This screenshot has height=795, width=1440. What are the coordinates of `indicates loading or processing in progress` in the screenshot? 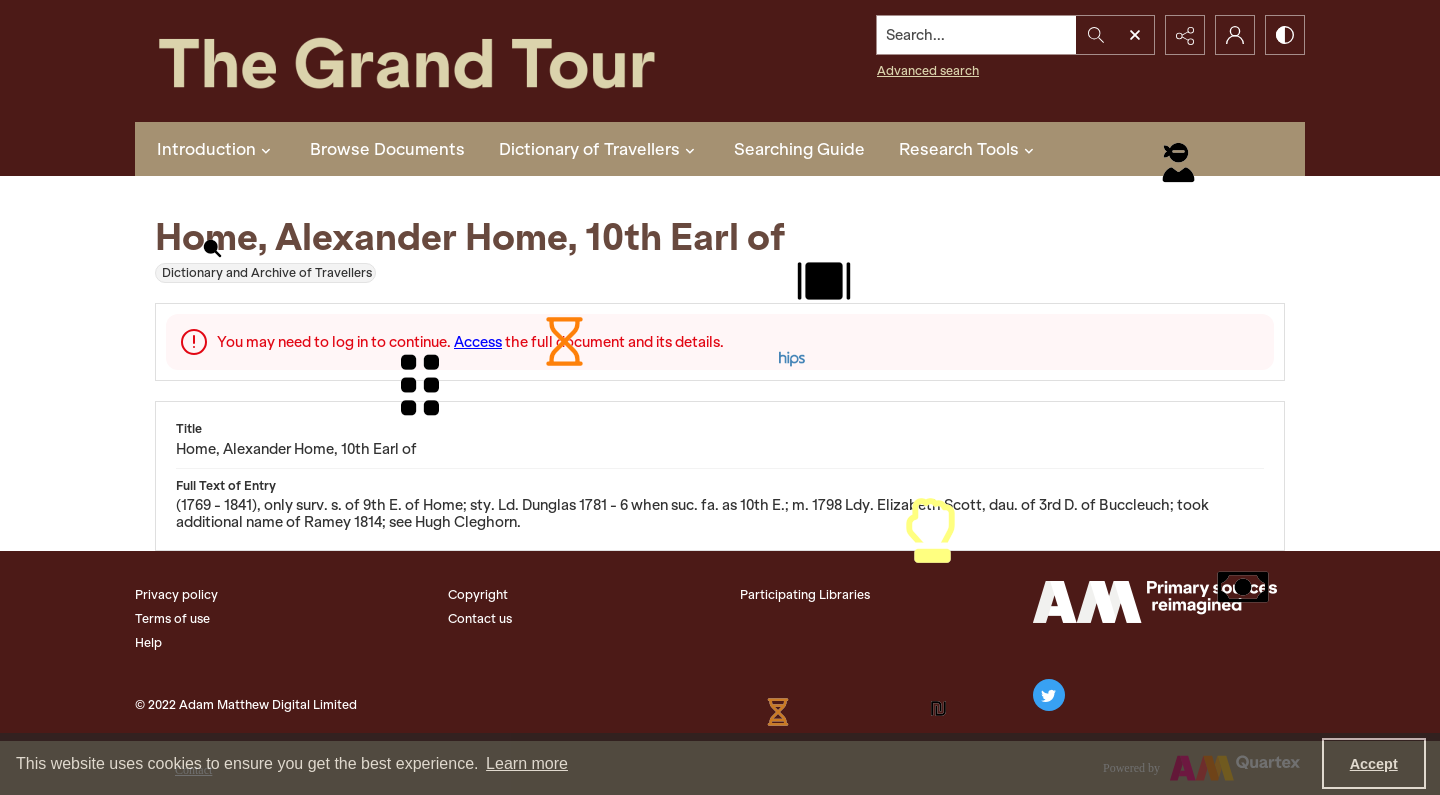 It's located at (778, 712).